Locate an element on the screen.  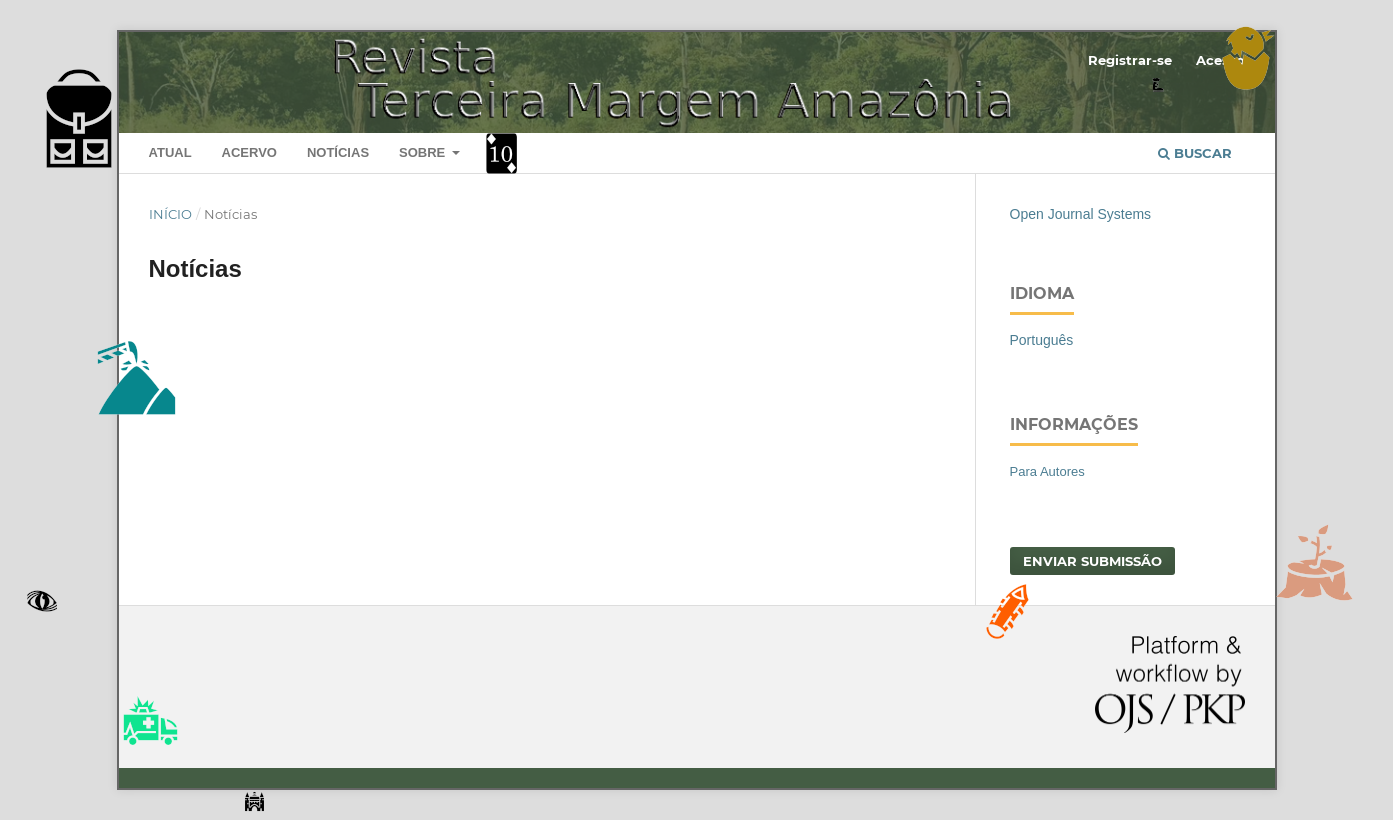
select winter boot equipment is located at coordinates (1158, 85).